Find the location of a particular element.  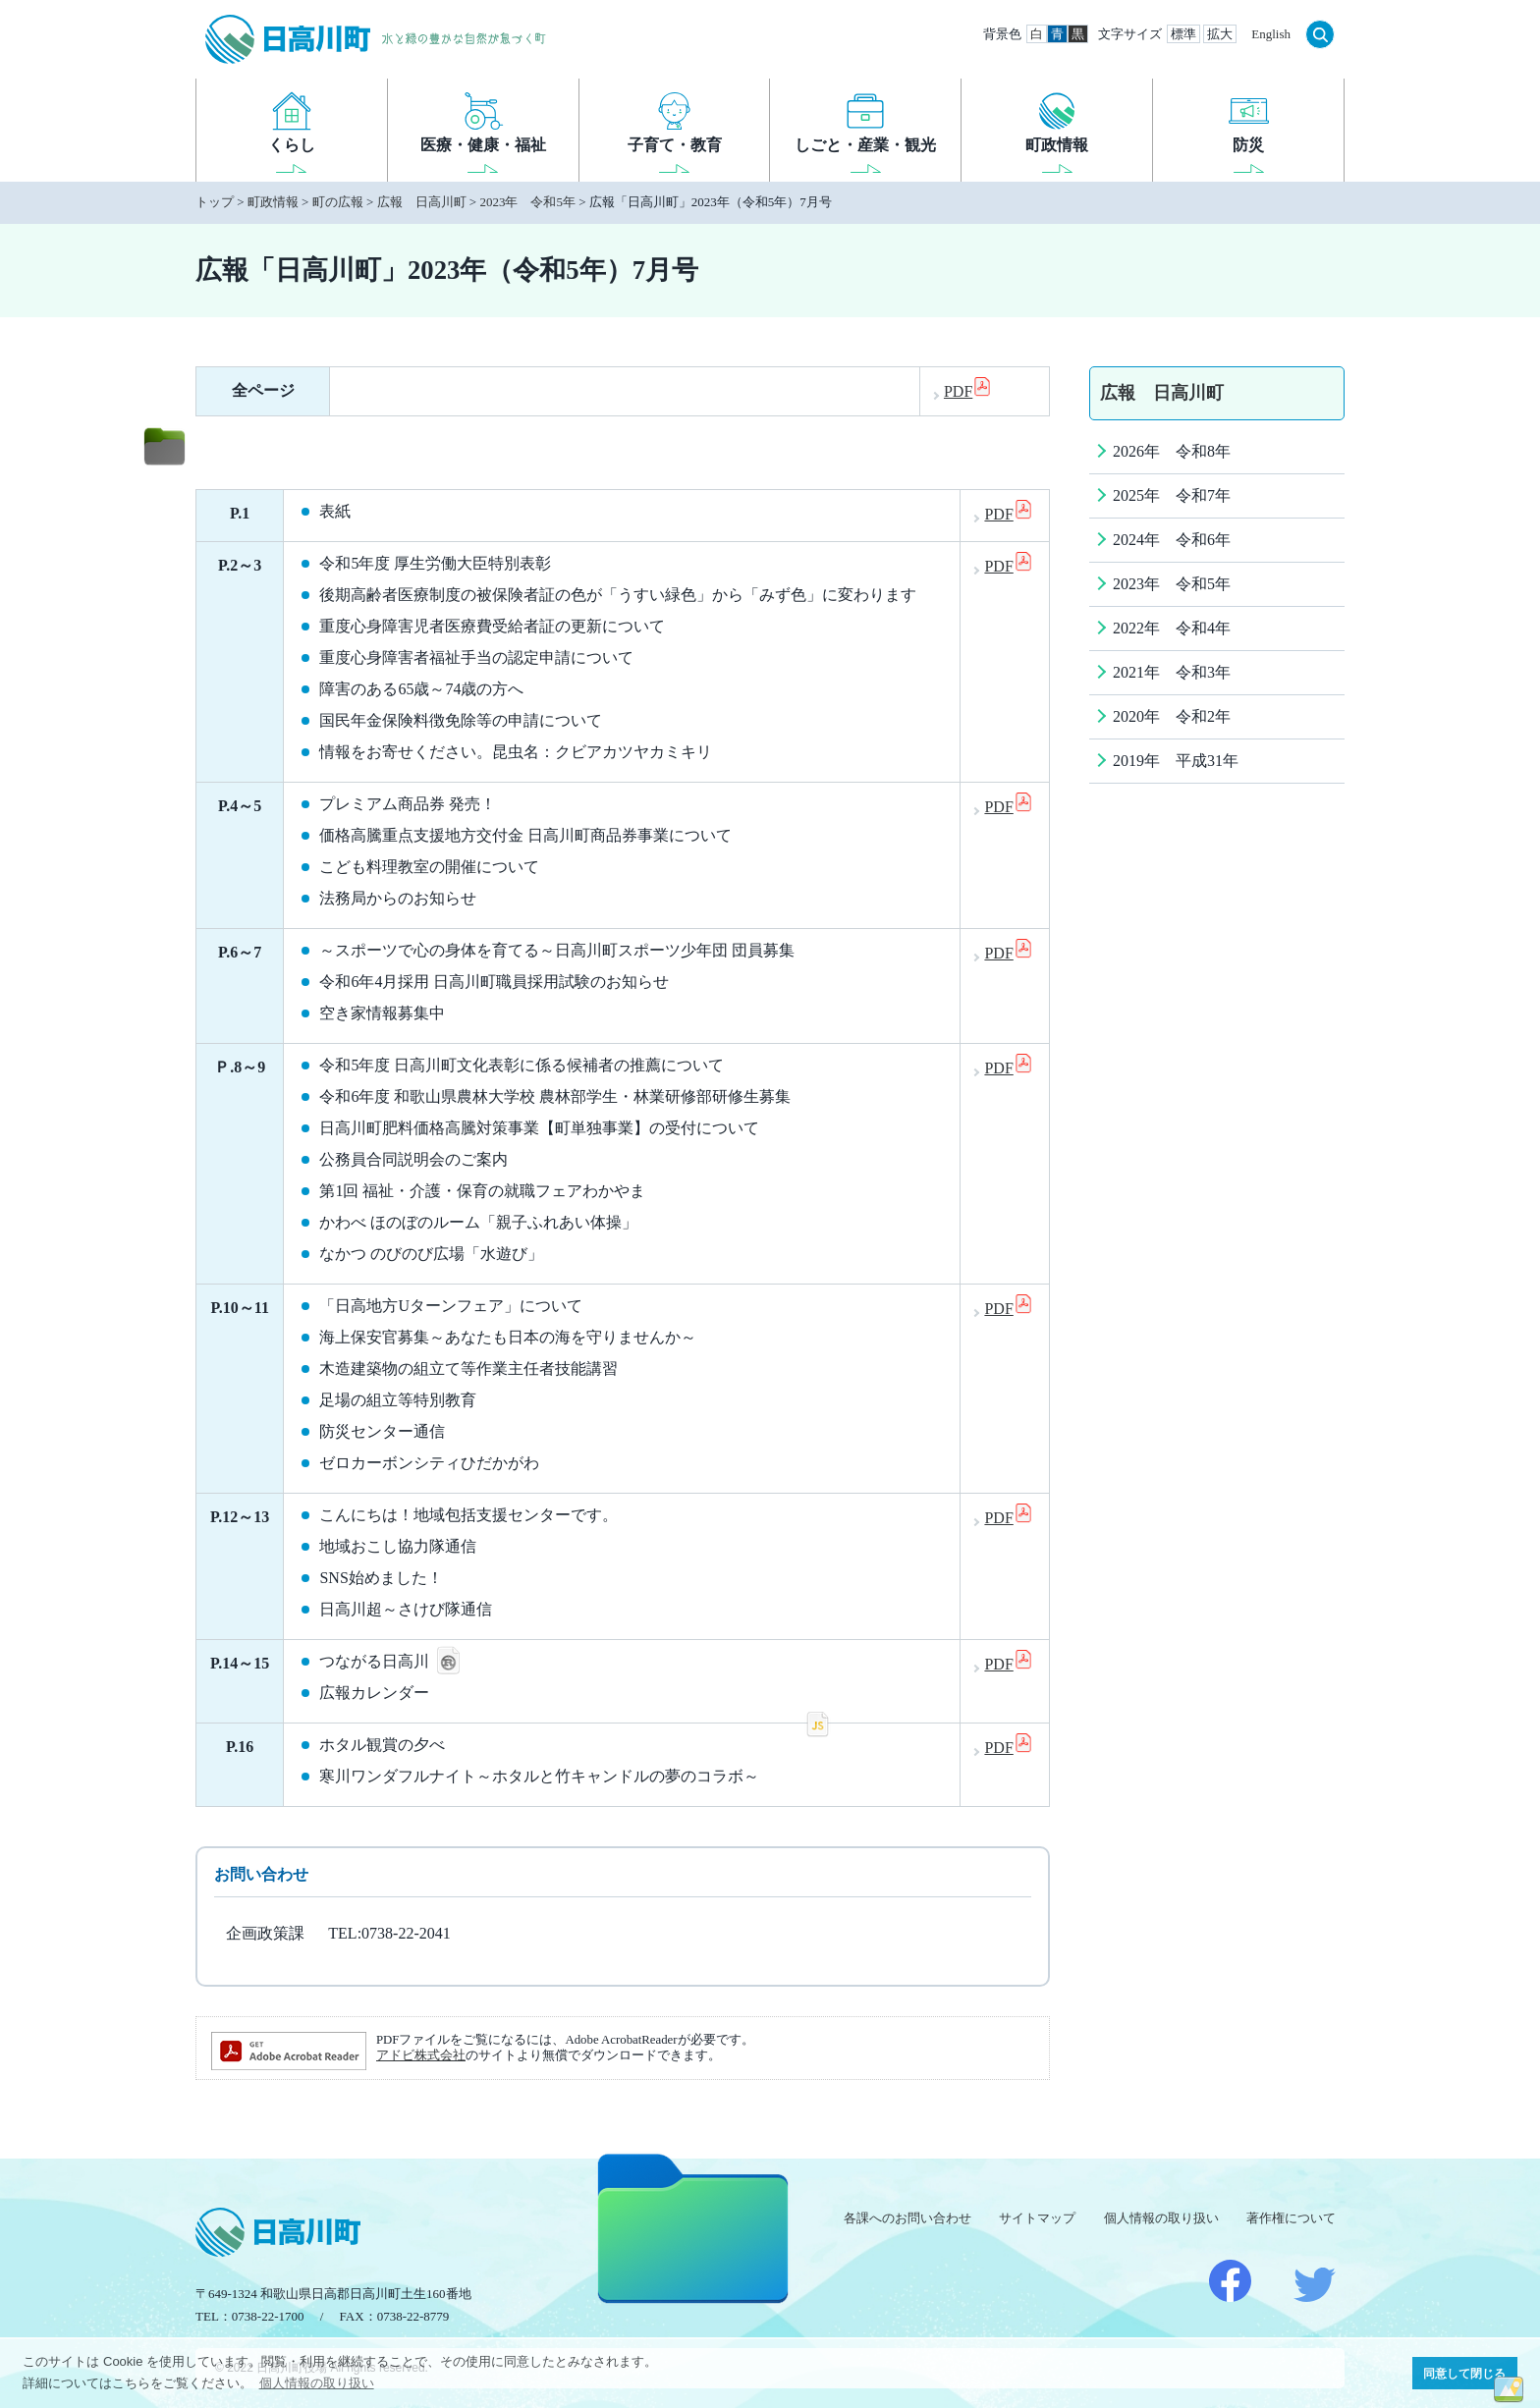

open folder containing files is located at coordinates (164, 446).